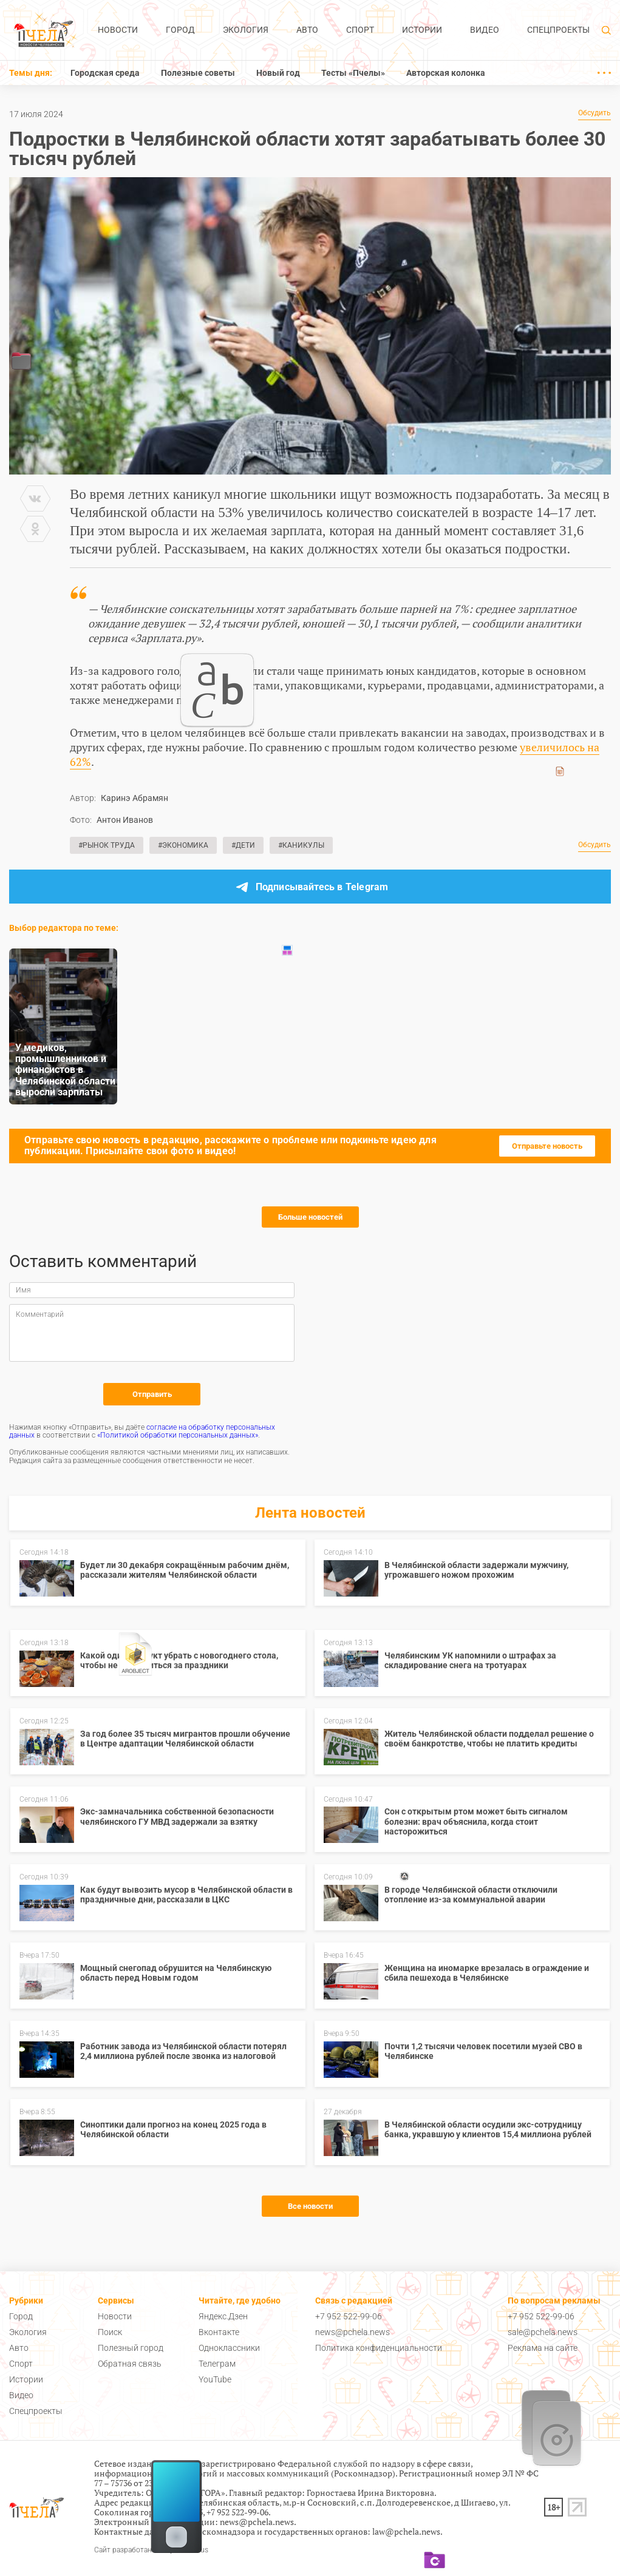 This screenshot has width=620, height=2576. I want to click on open an augmented reality file or object, so click(135, 1655).